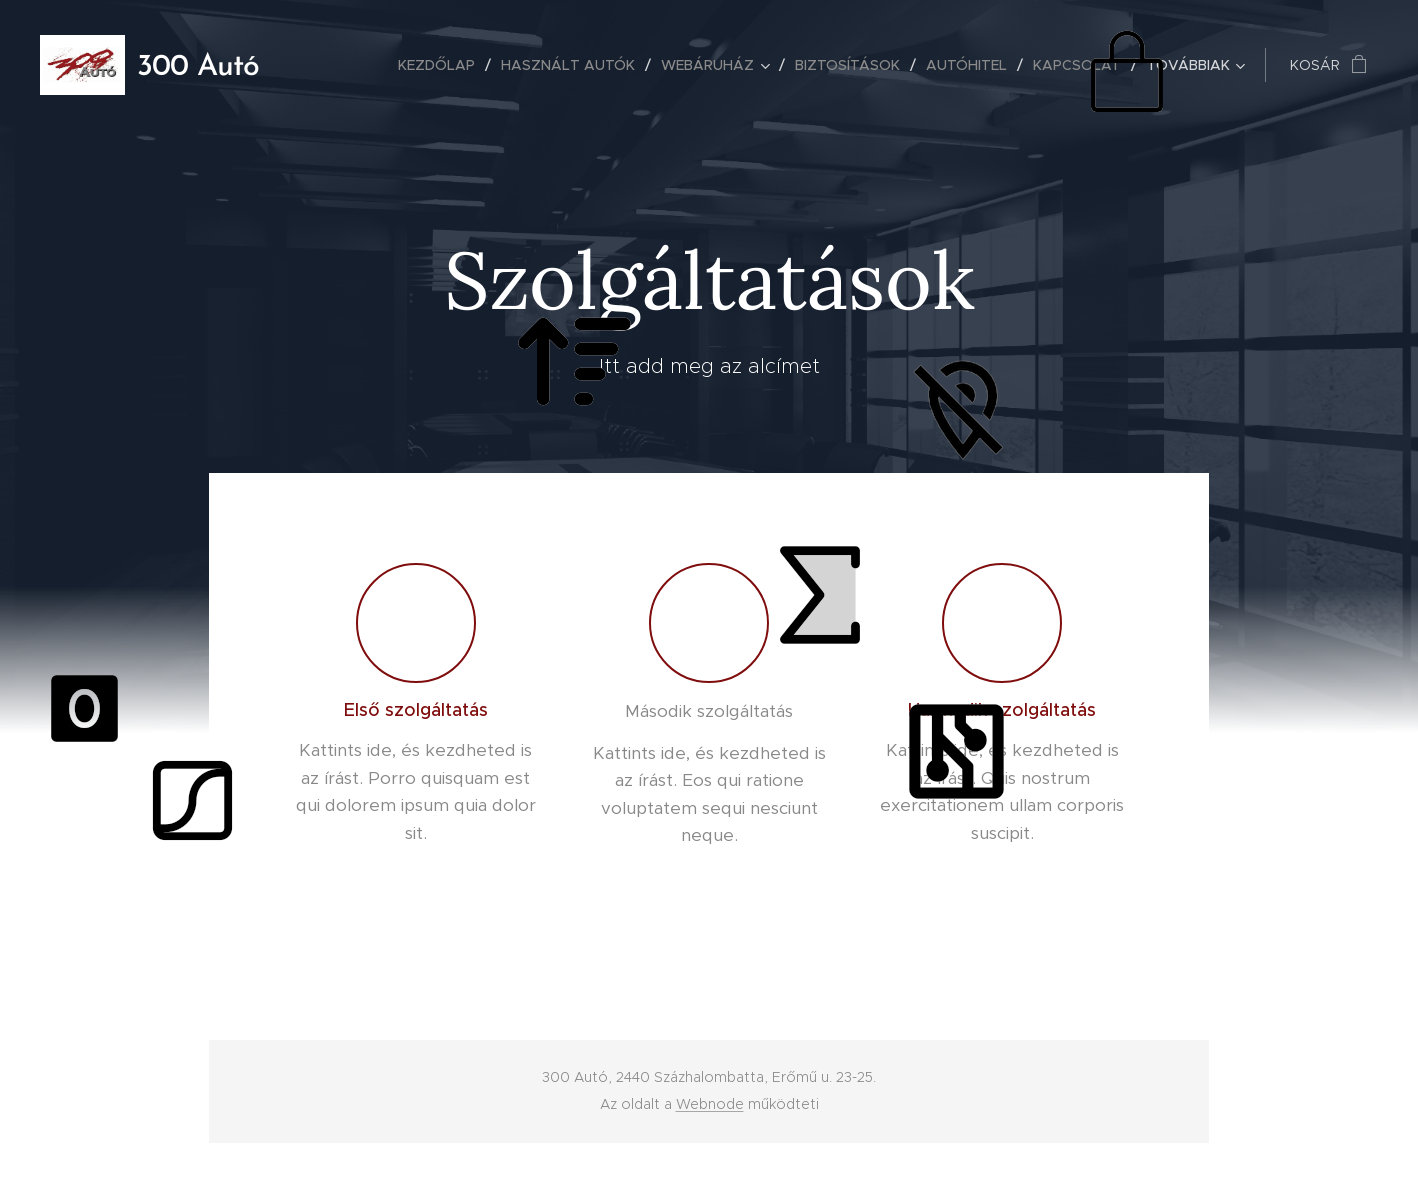  Describe the element at coordinates (963, 410) in the screenshot. I see `location services disabled` at that location.